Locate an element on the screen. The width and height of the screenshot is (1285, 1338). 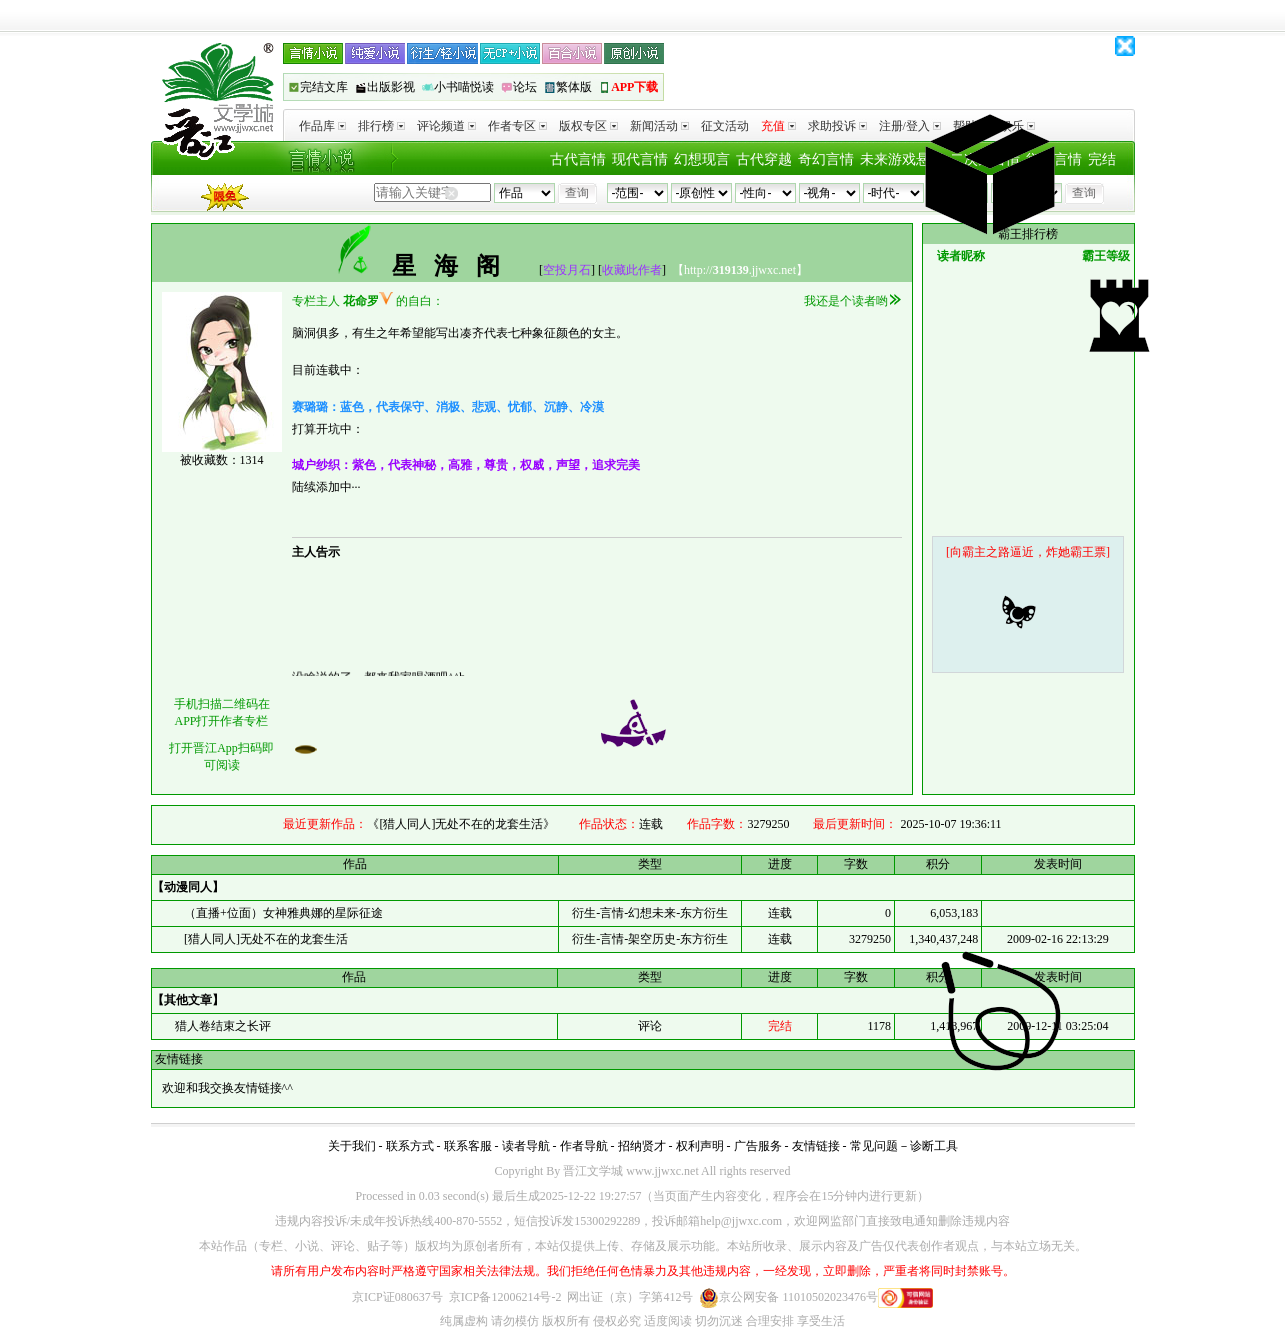
access jump rope or skipping exercises is located at coordinates (1001, 1011).